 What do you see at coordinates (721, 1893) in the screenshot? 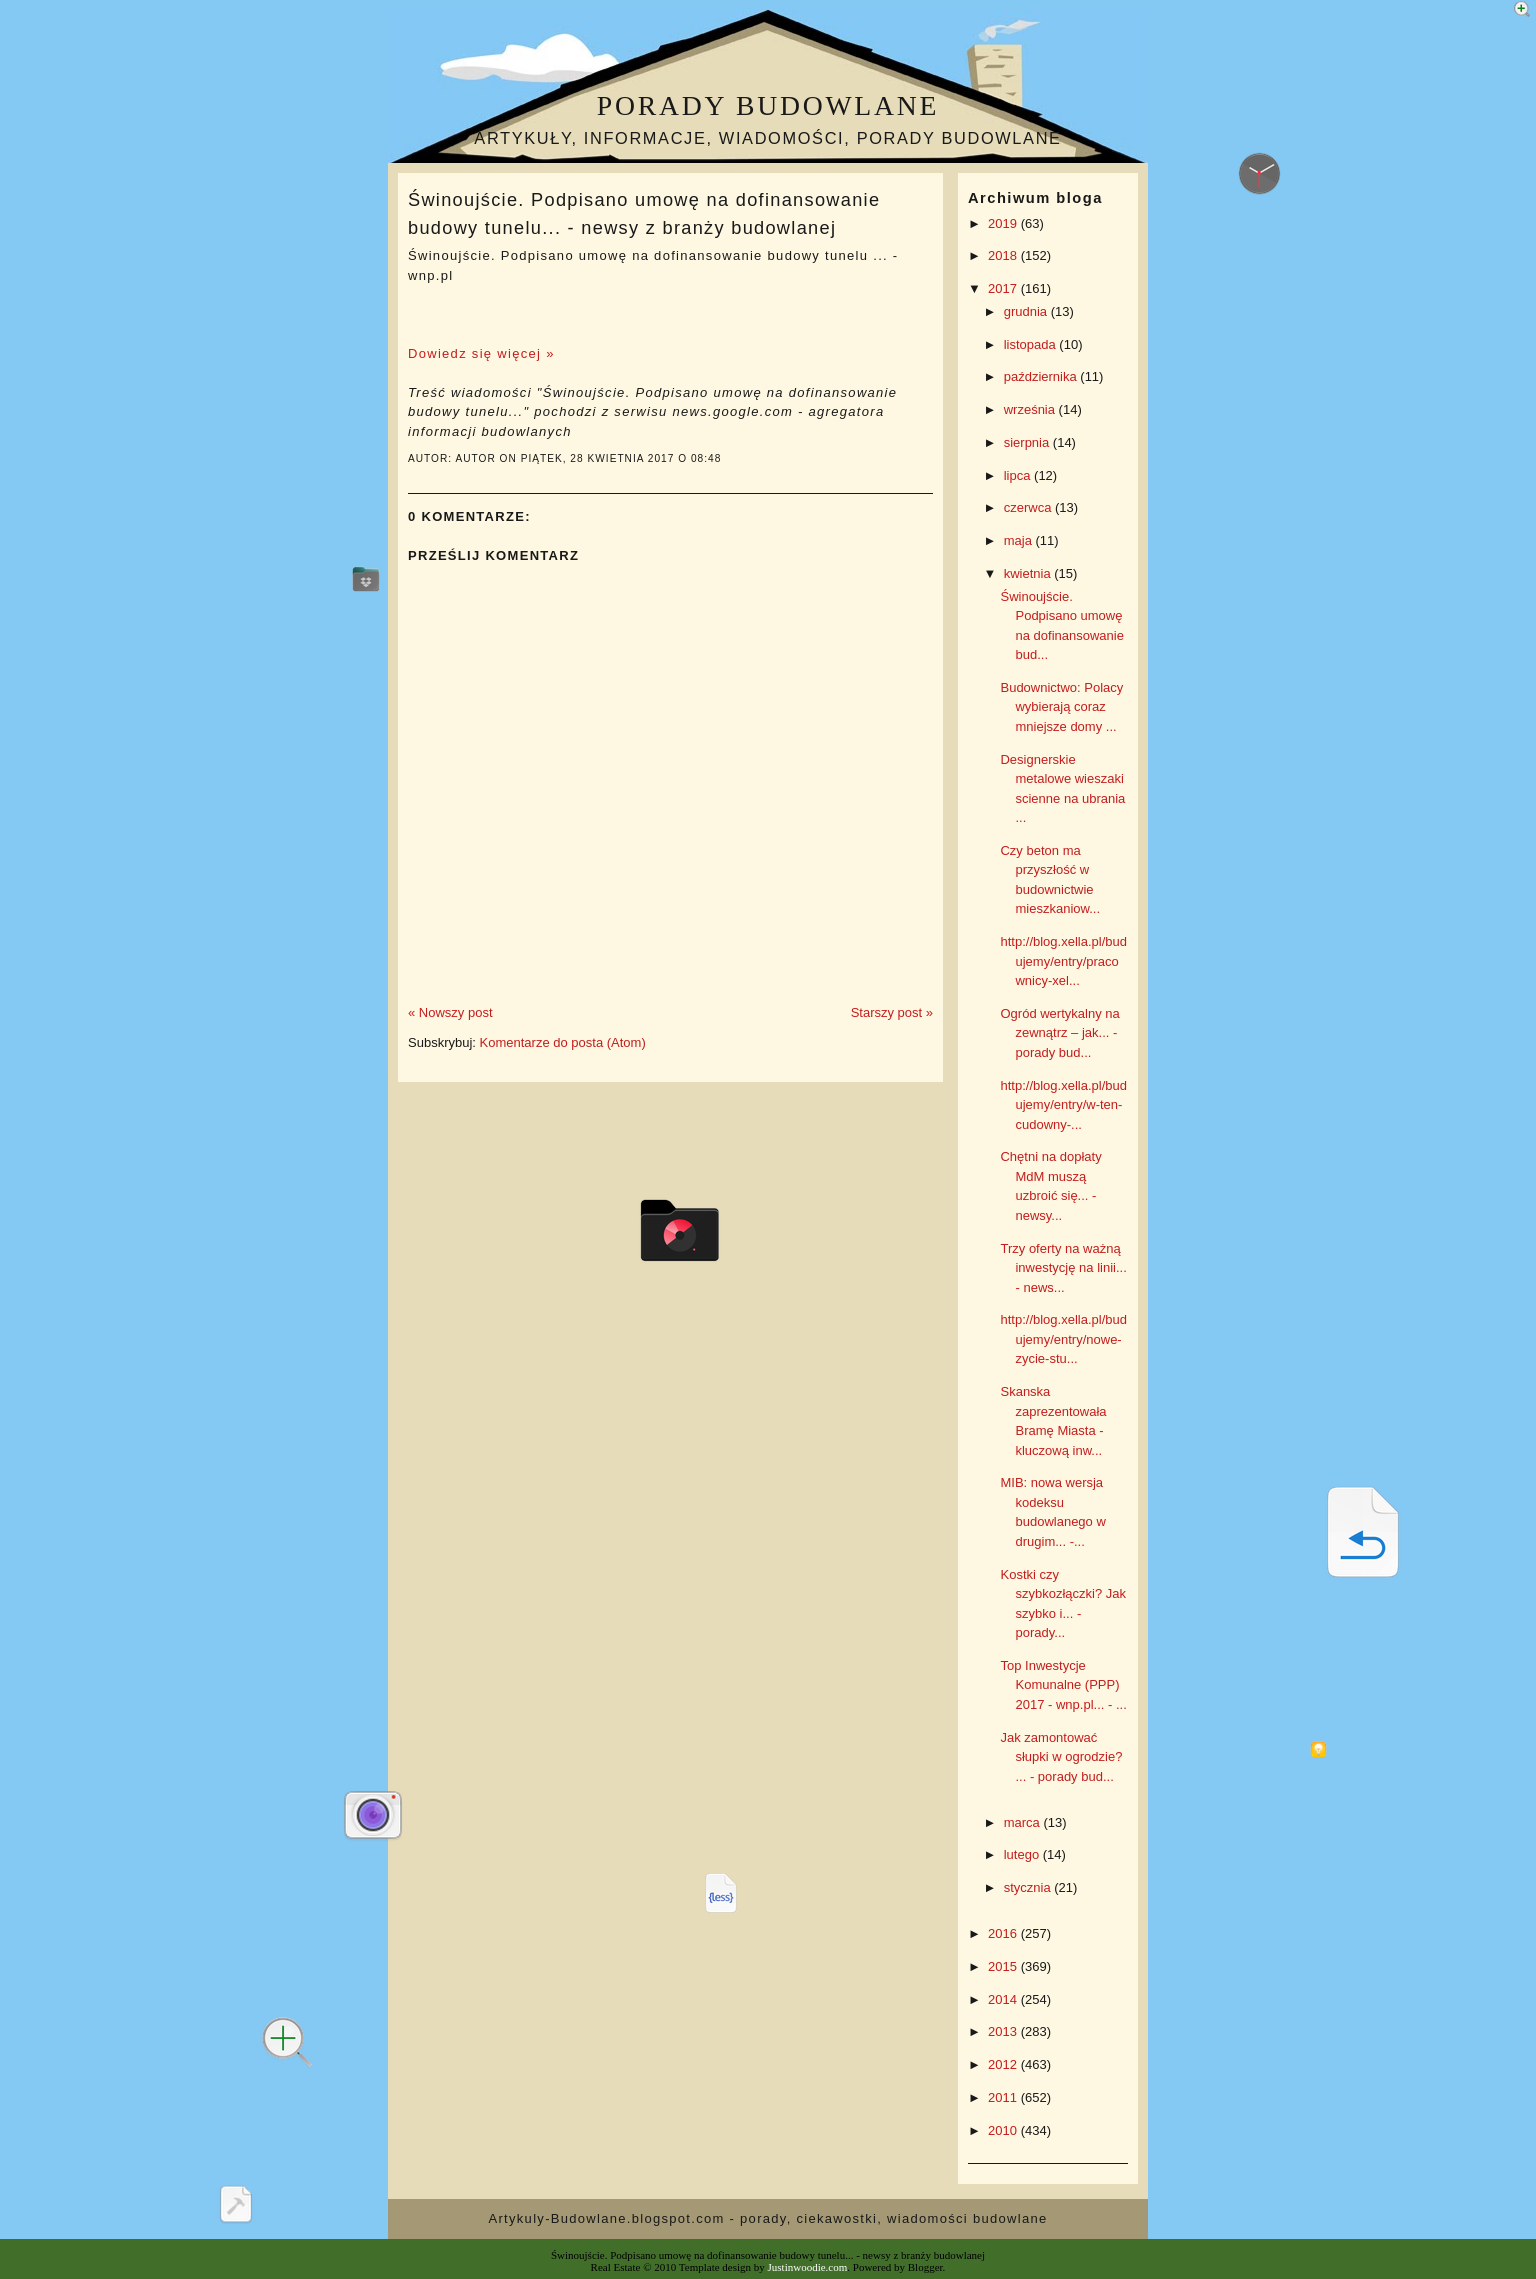
I see `a LESS stylesheet file` at bounding box center [721, 1893].